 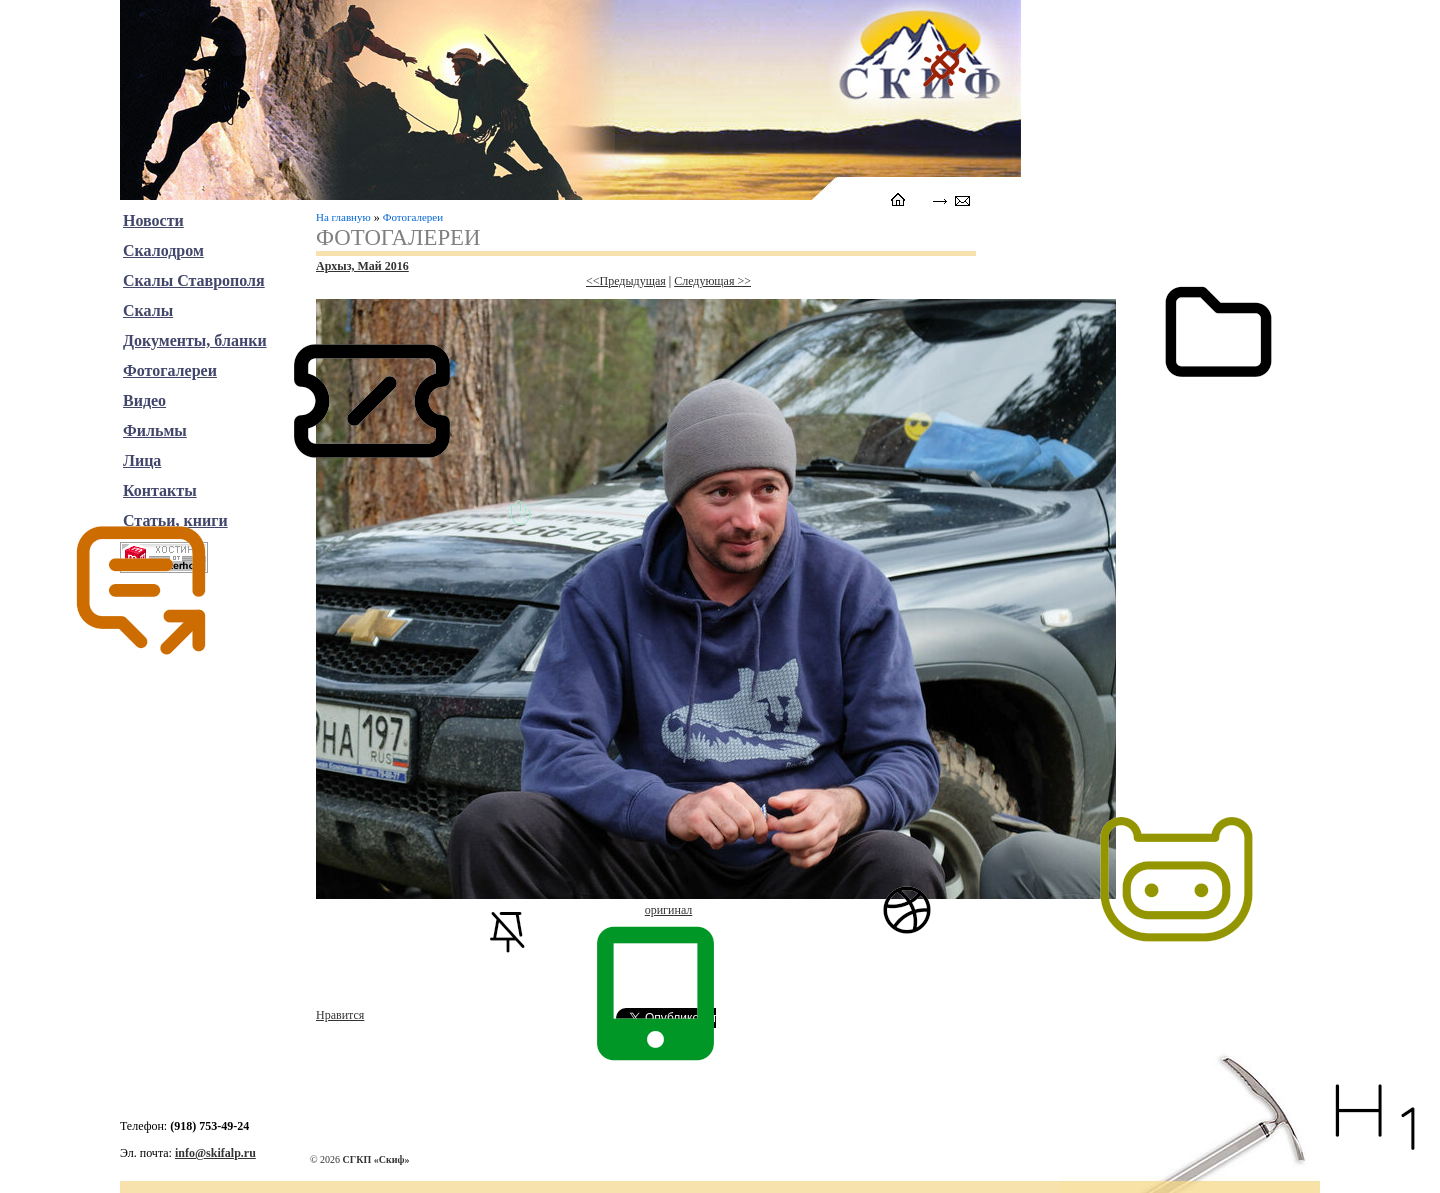 What do you see at coordinates (945, 65) in the screenshot?
I see `indicates an active connection or link` at bounding box center [945, 65].